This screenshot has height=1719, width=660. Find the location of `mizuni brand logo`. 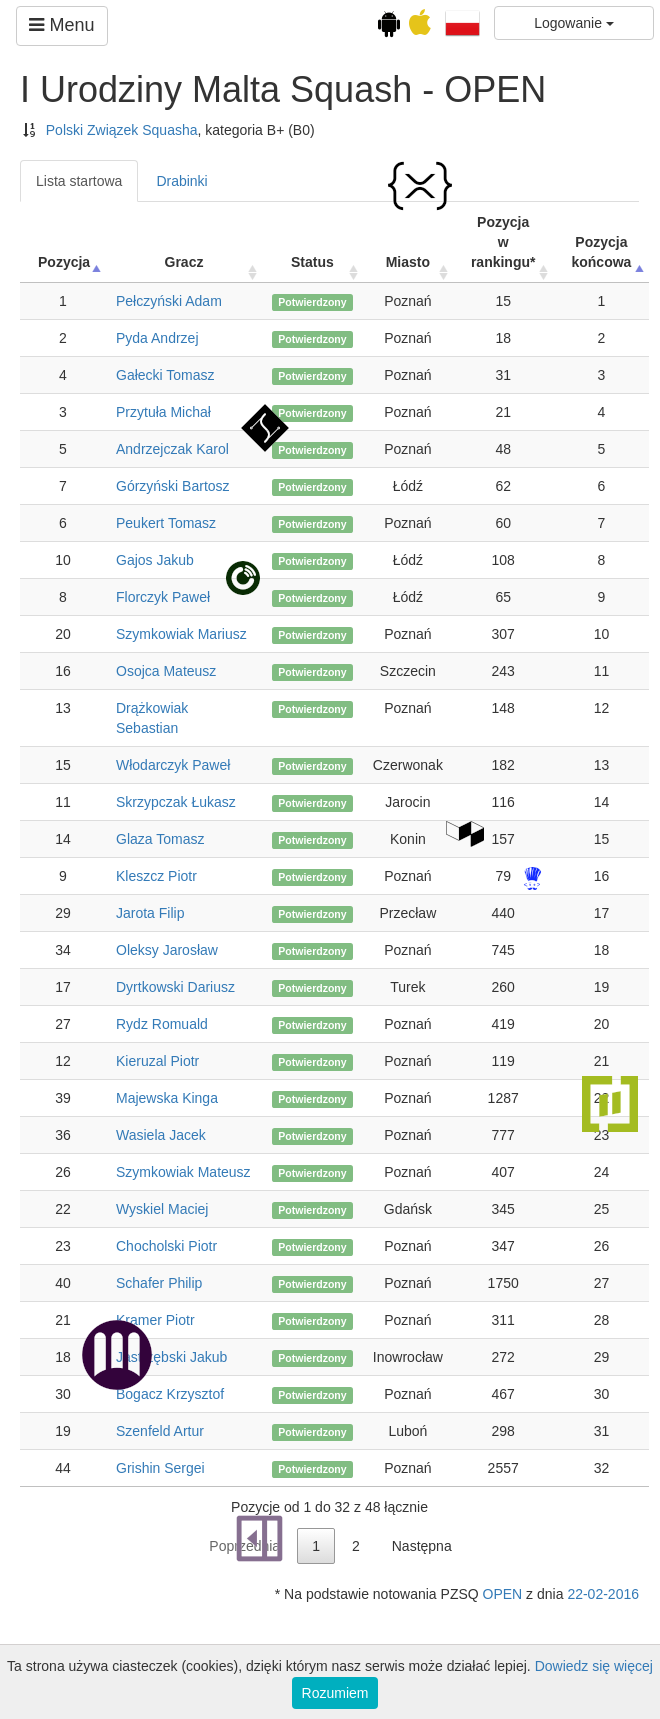

mizuni brand logo is located at coordinates (117, 1355).